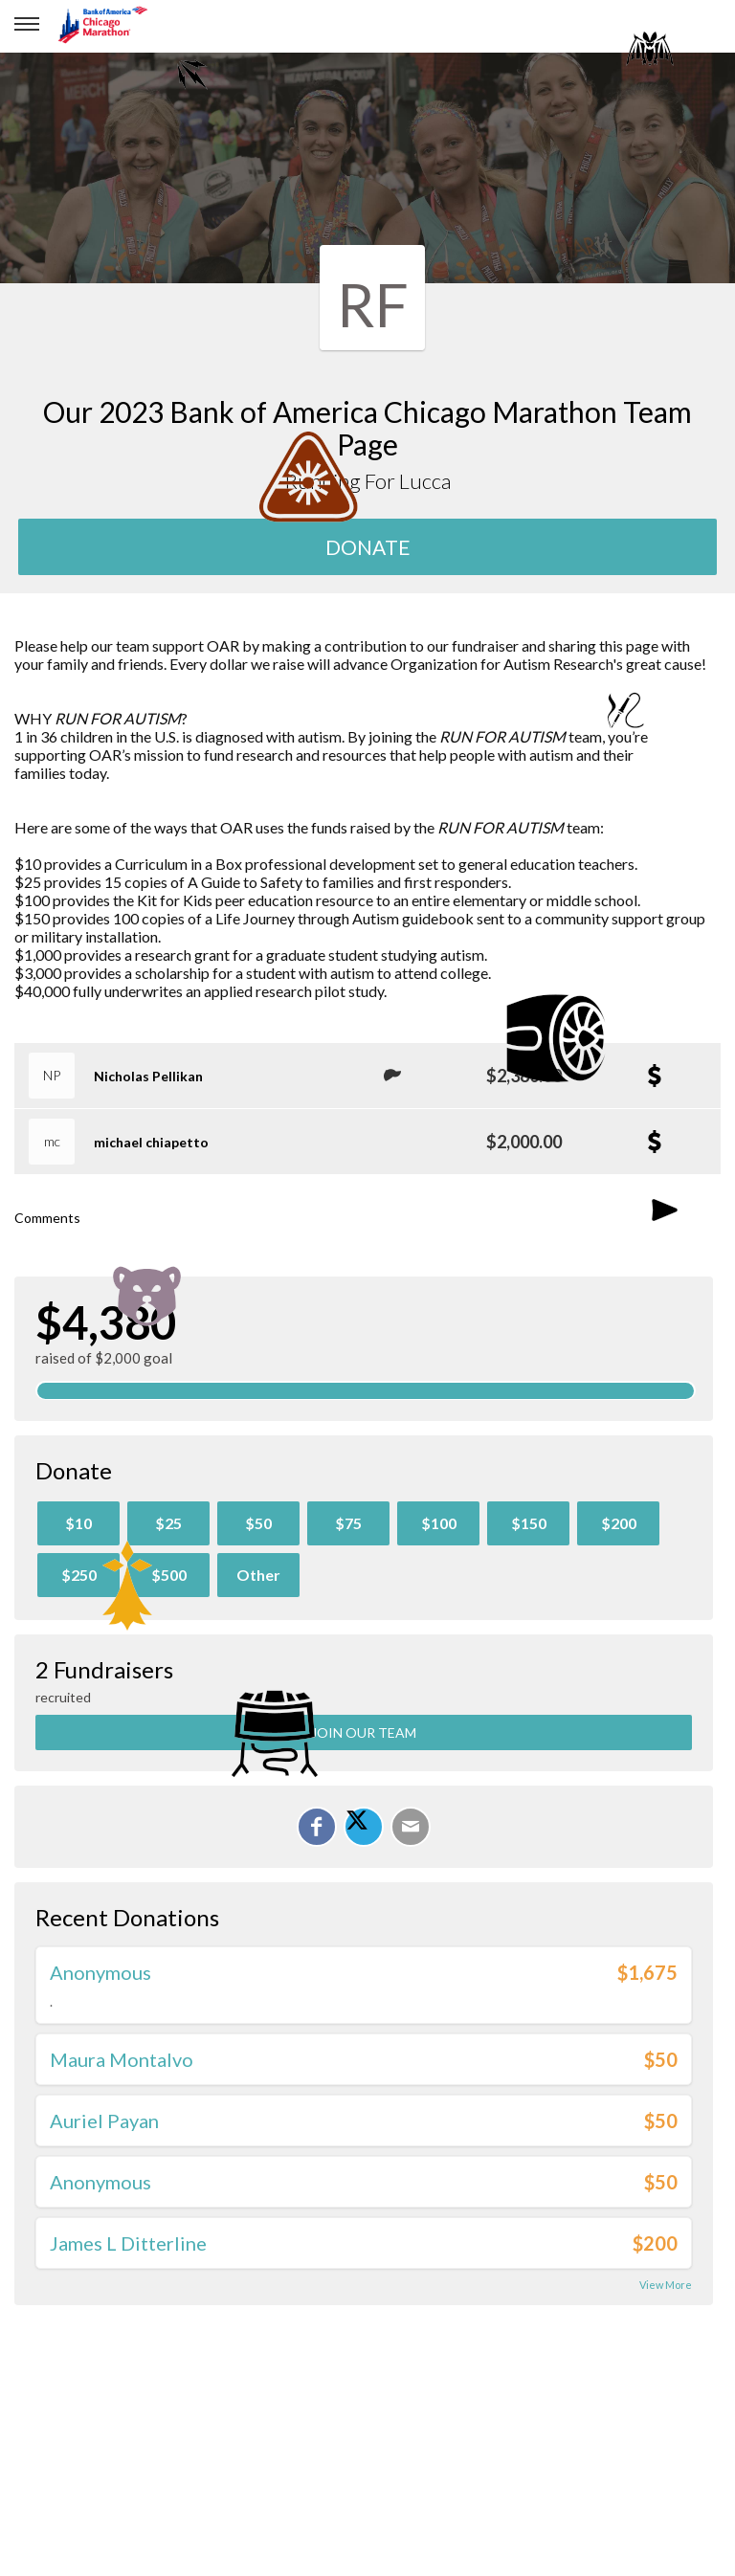 The width and height of the screenshot is (735, 2576). What do you see at coordinates (308, 480) in the screenshot?
I see `laser hazard warning indicator` at bounding box center [308, 480].